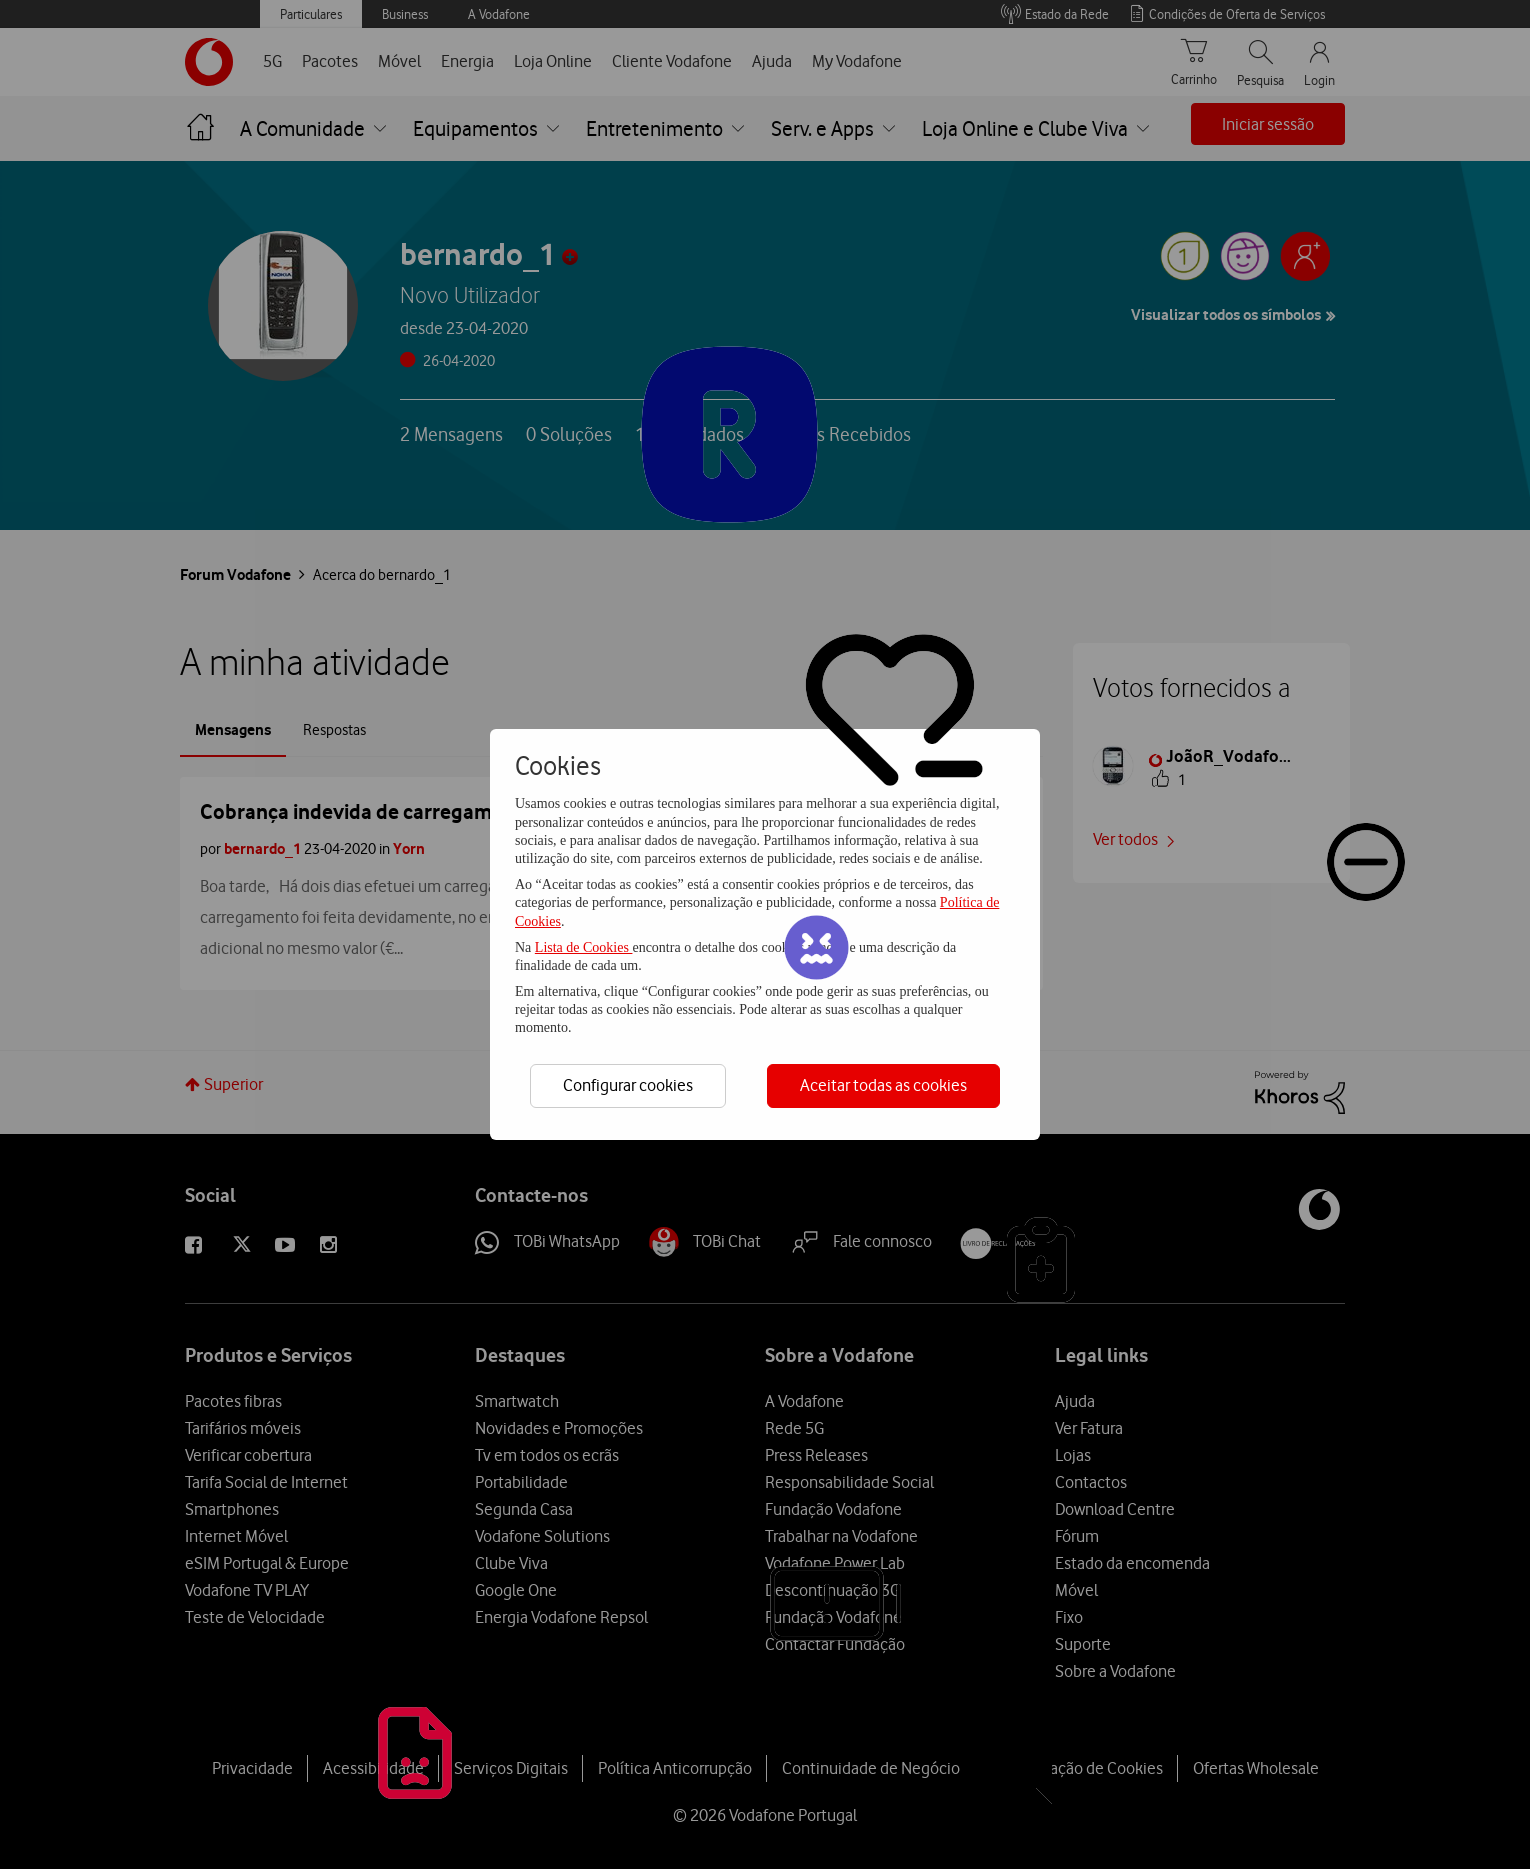 This screenshot has height=1869, width=1530. Describe the element at coordinates (816, 947) in the screenshot. I see `express frustration or anger reaction` at that location.